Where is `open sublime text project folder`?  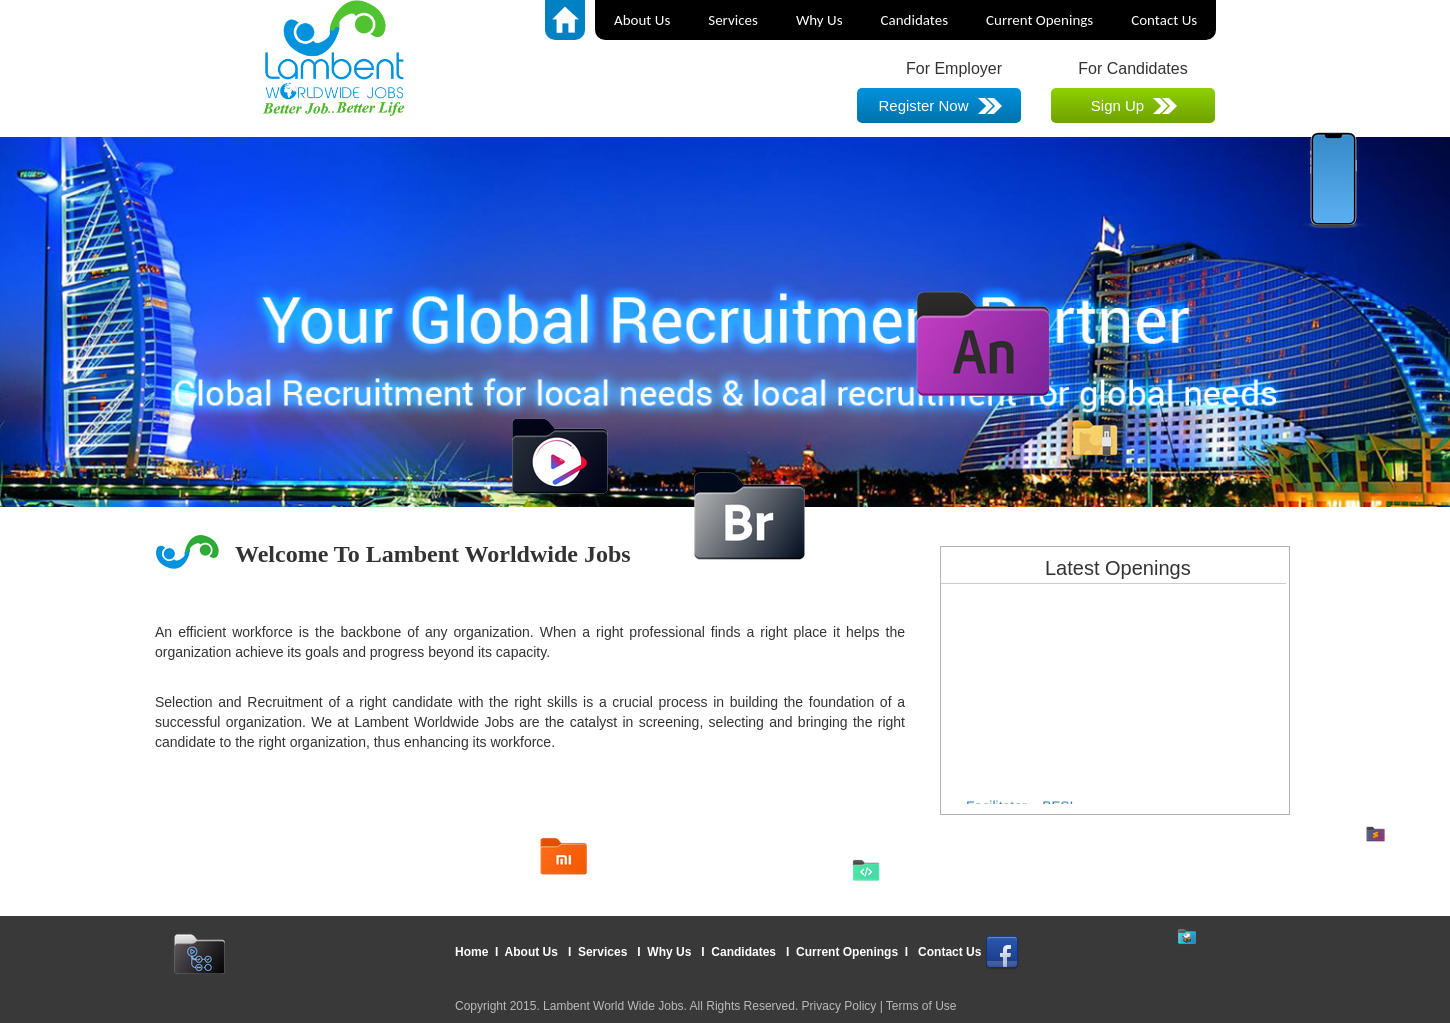 open sublime text project folder is located at coordinates (1375, 834).